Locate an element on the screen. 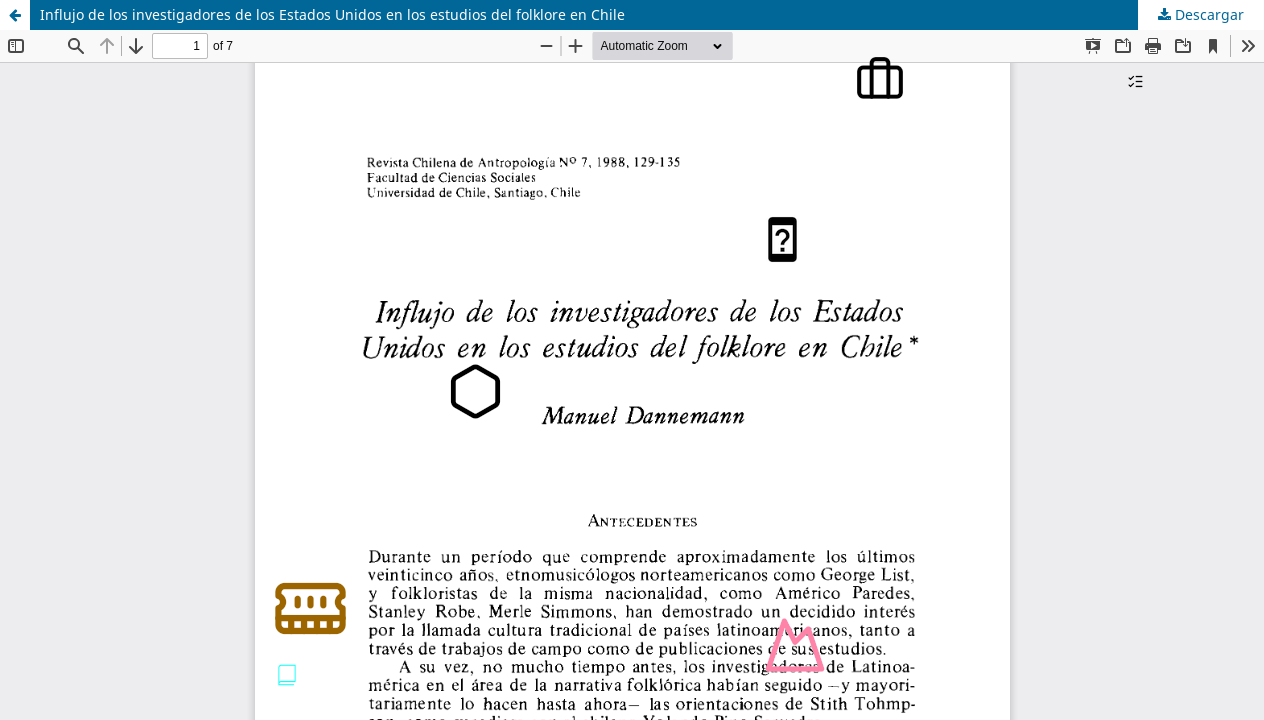 This screenshot has height=720, width=1264. view outdoor or nature-related content is located at coordinates (795, 645).